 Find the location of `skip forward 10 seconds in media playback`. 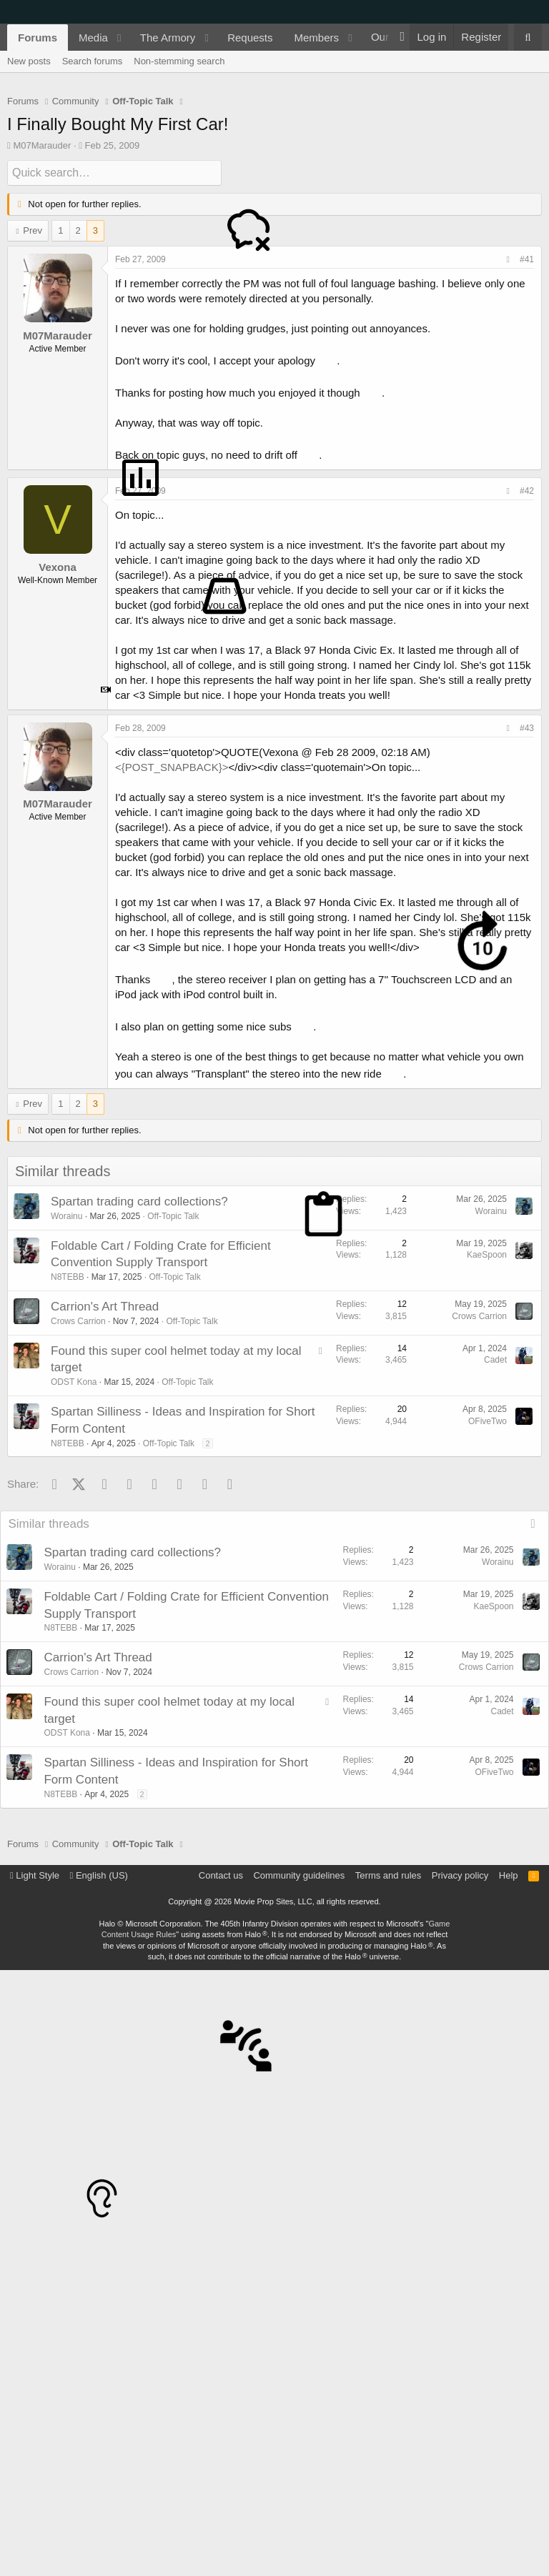

skip forward 10 seconds in media playback is located at coordinates (483, 943).